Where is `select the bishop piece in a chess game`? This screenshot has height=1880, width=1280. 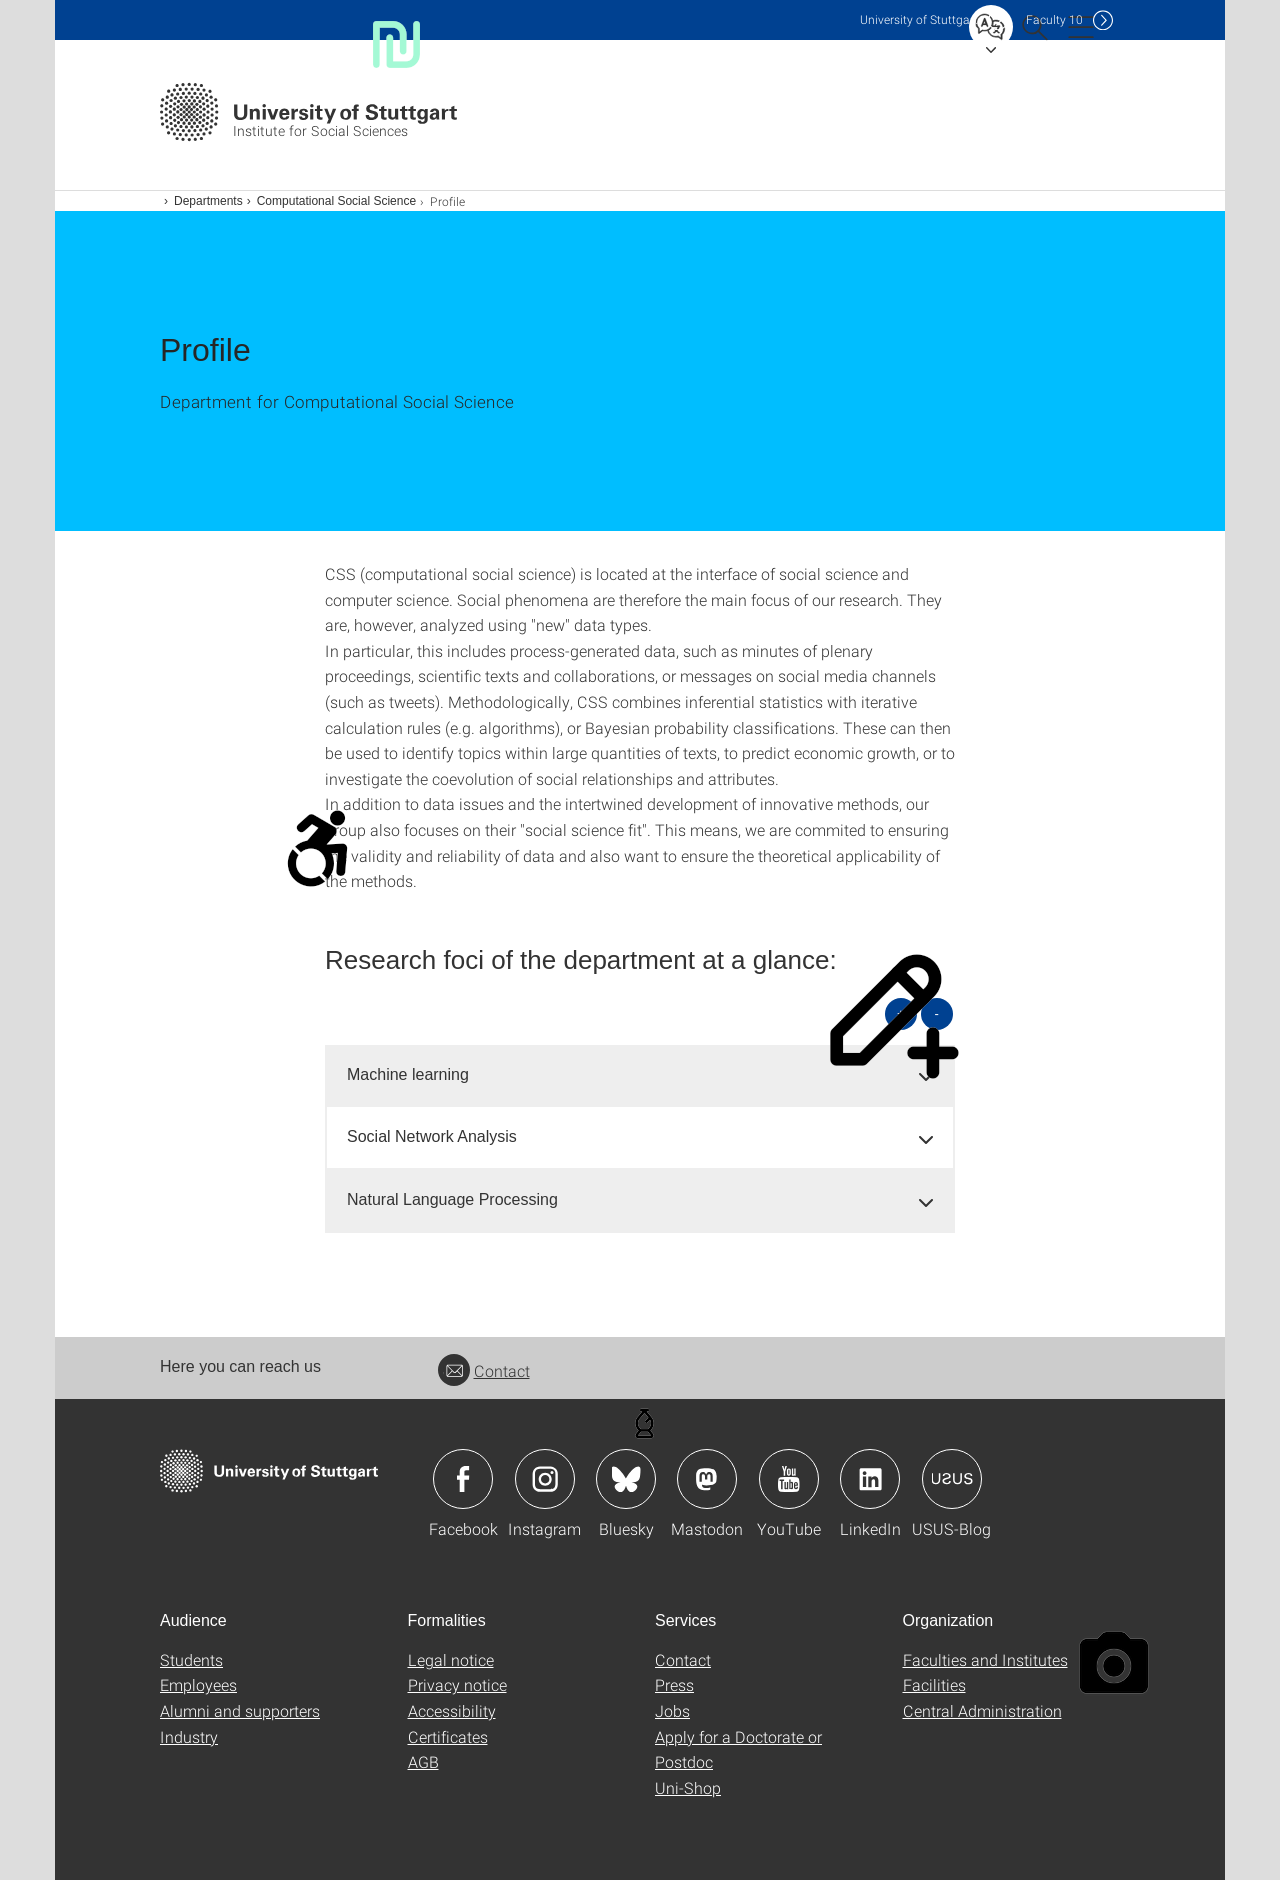 select the bishop piece in a chess game is located at coordinates (644, 1423).